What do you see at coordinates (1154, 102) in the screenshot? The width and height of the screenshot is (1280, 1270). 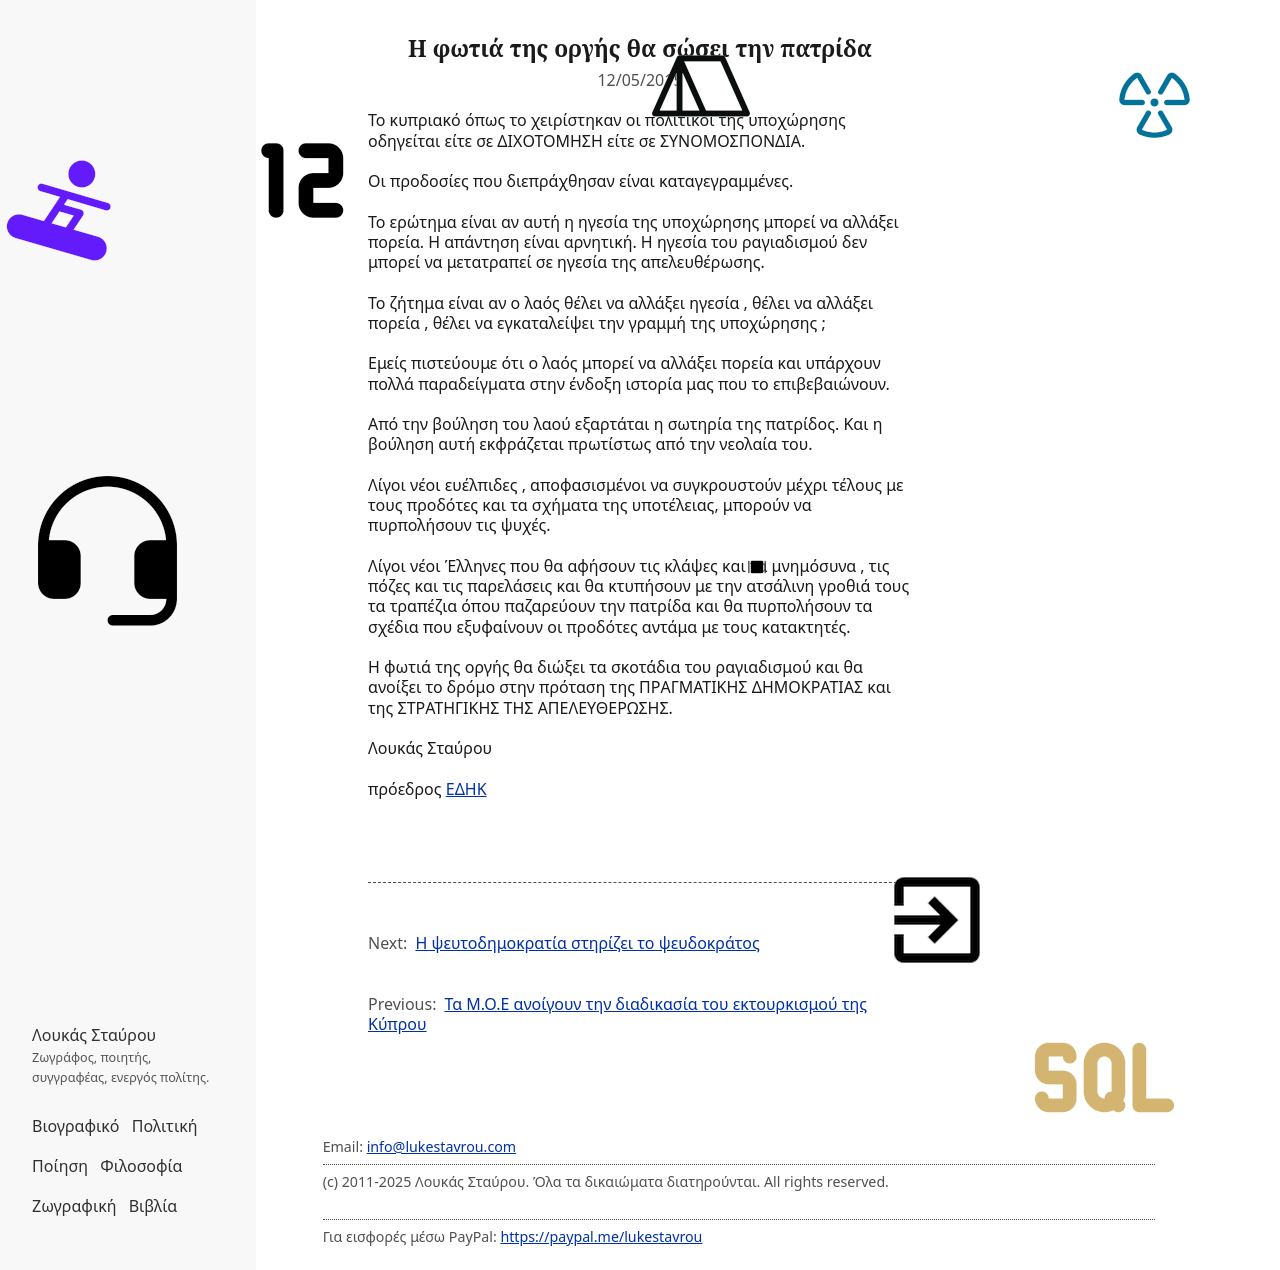 I see `indicates radioactive or hazardous material warning` at bounding box center [1154, 102].